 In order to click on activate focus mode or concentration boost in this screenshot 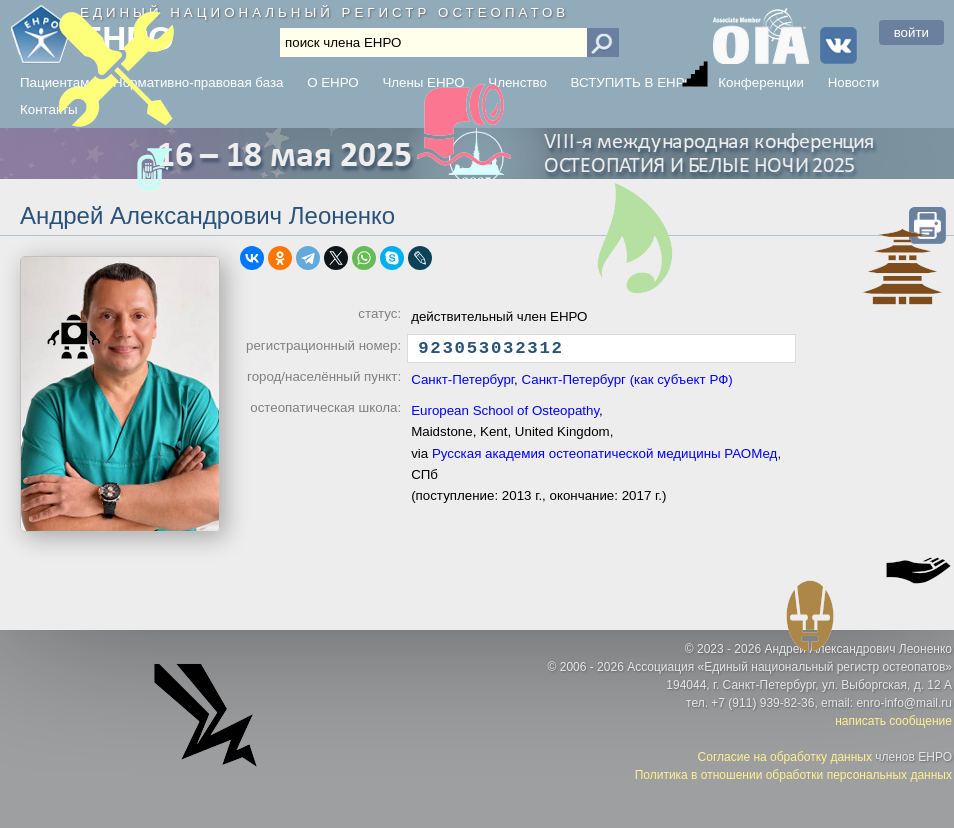, I will do `click(205, 715)`.